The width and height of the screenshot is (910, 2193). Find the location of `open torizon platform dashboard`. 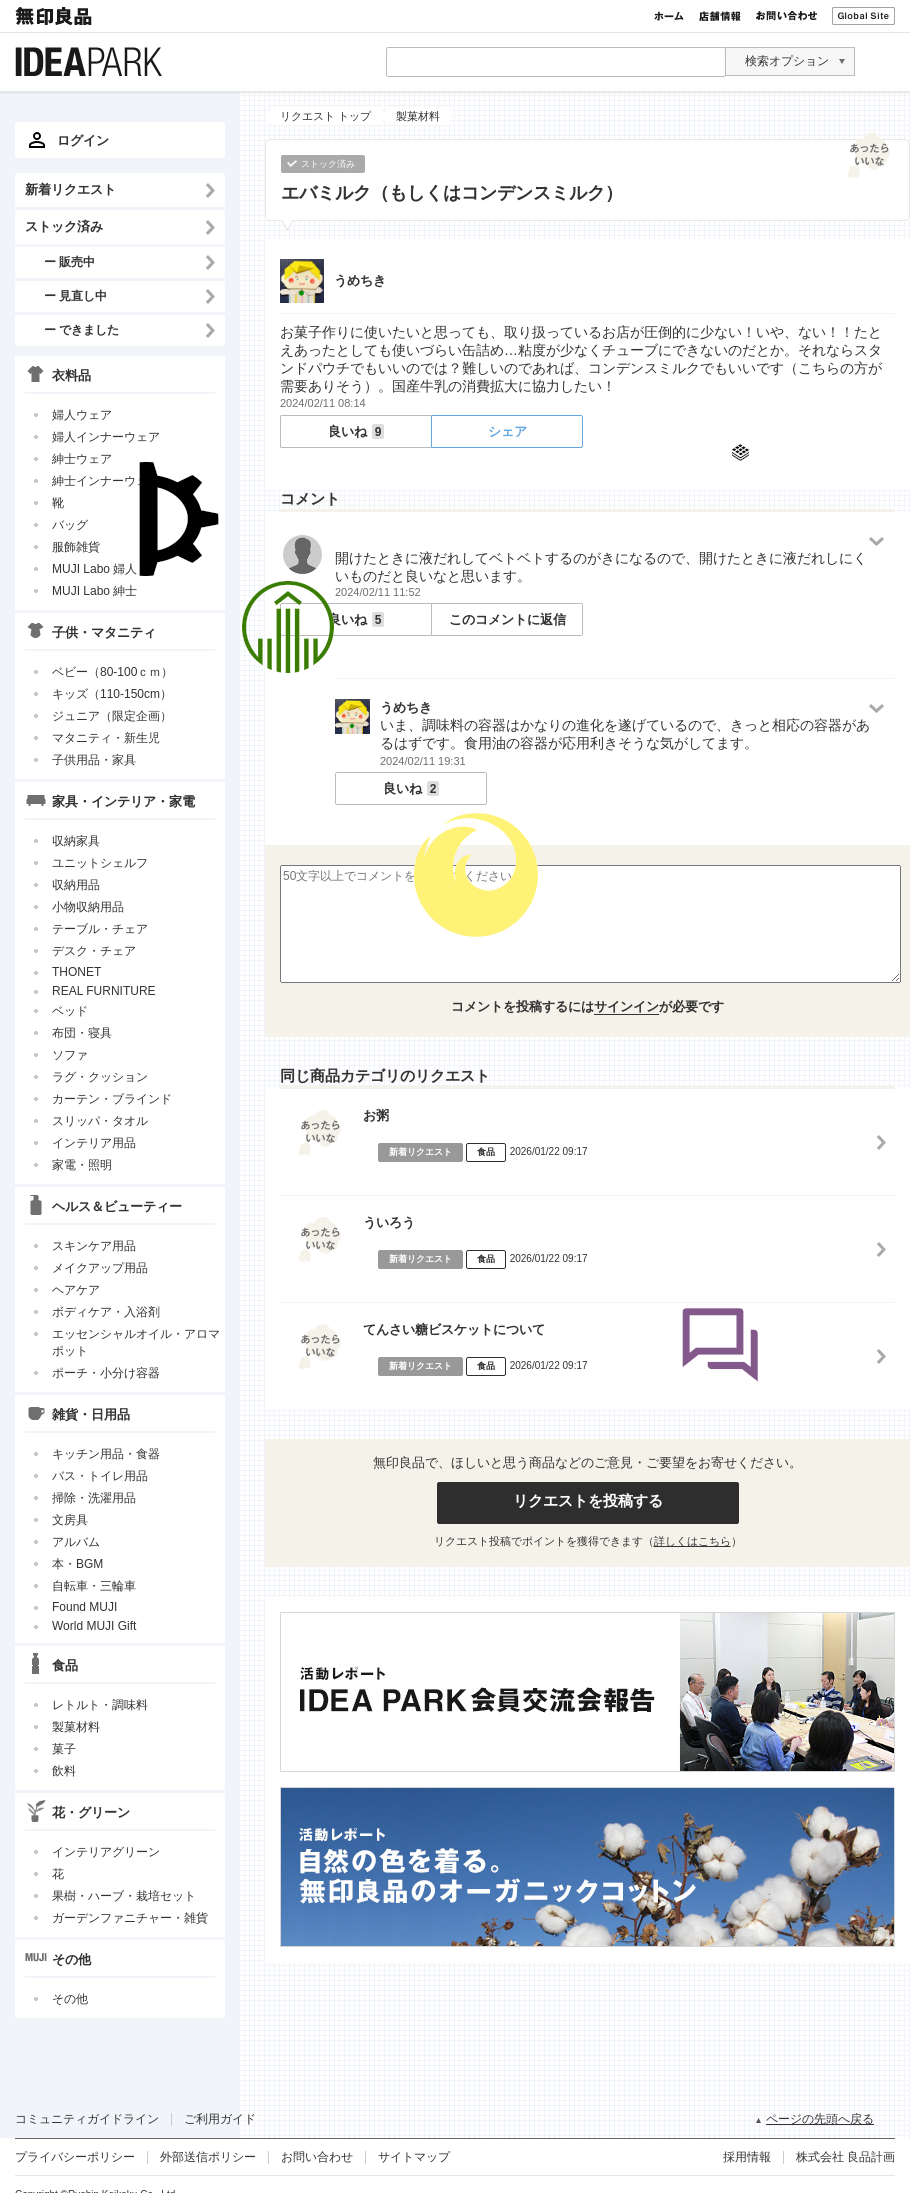

open torizon platform dashboard is located at coordinates (740, 452).